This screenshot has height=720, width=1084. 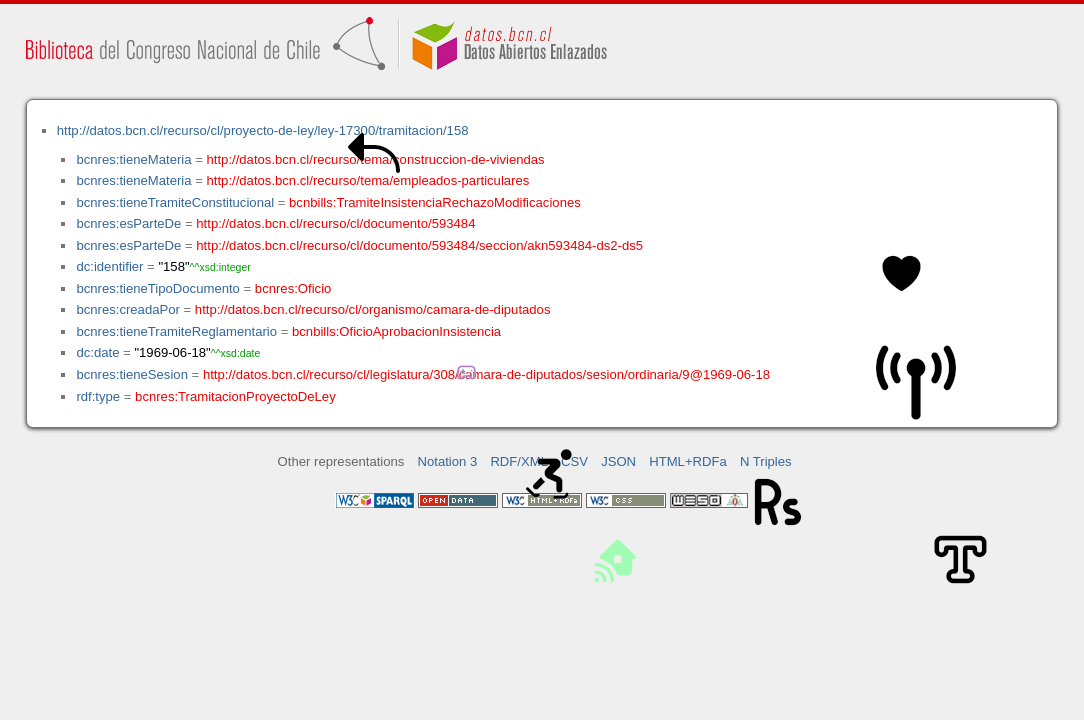 What do you see at coordinates (550, 474) in the screenshot?
I see `access ice skating activities or locations` at bounding box center [550, 474].